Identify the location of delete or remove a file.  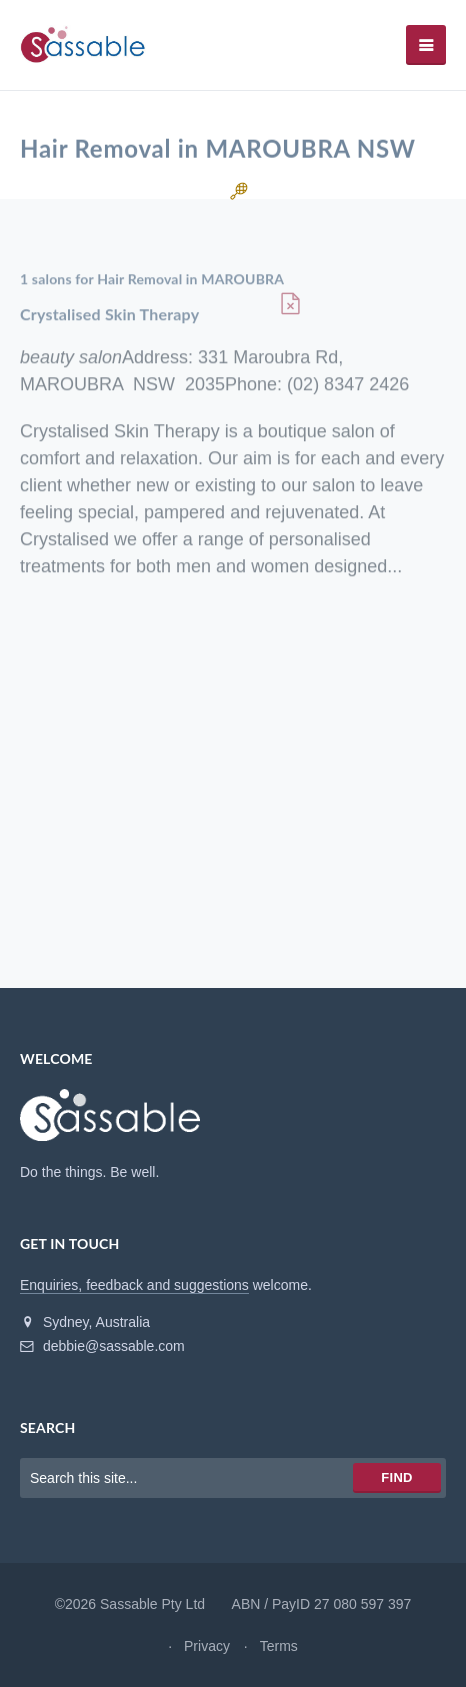
(290, 303).